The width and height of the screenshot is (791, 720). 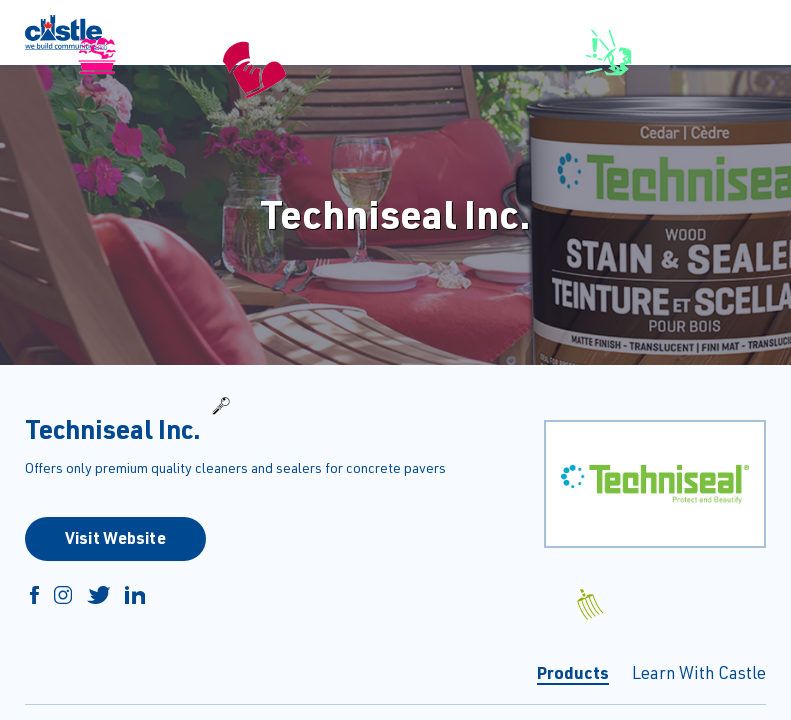 I want to click on farming or agriculture tool category, so click(x=589, y=604).